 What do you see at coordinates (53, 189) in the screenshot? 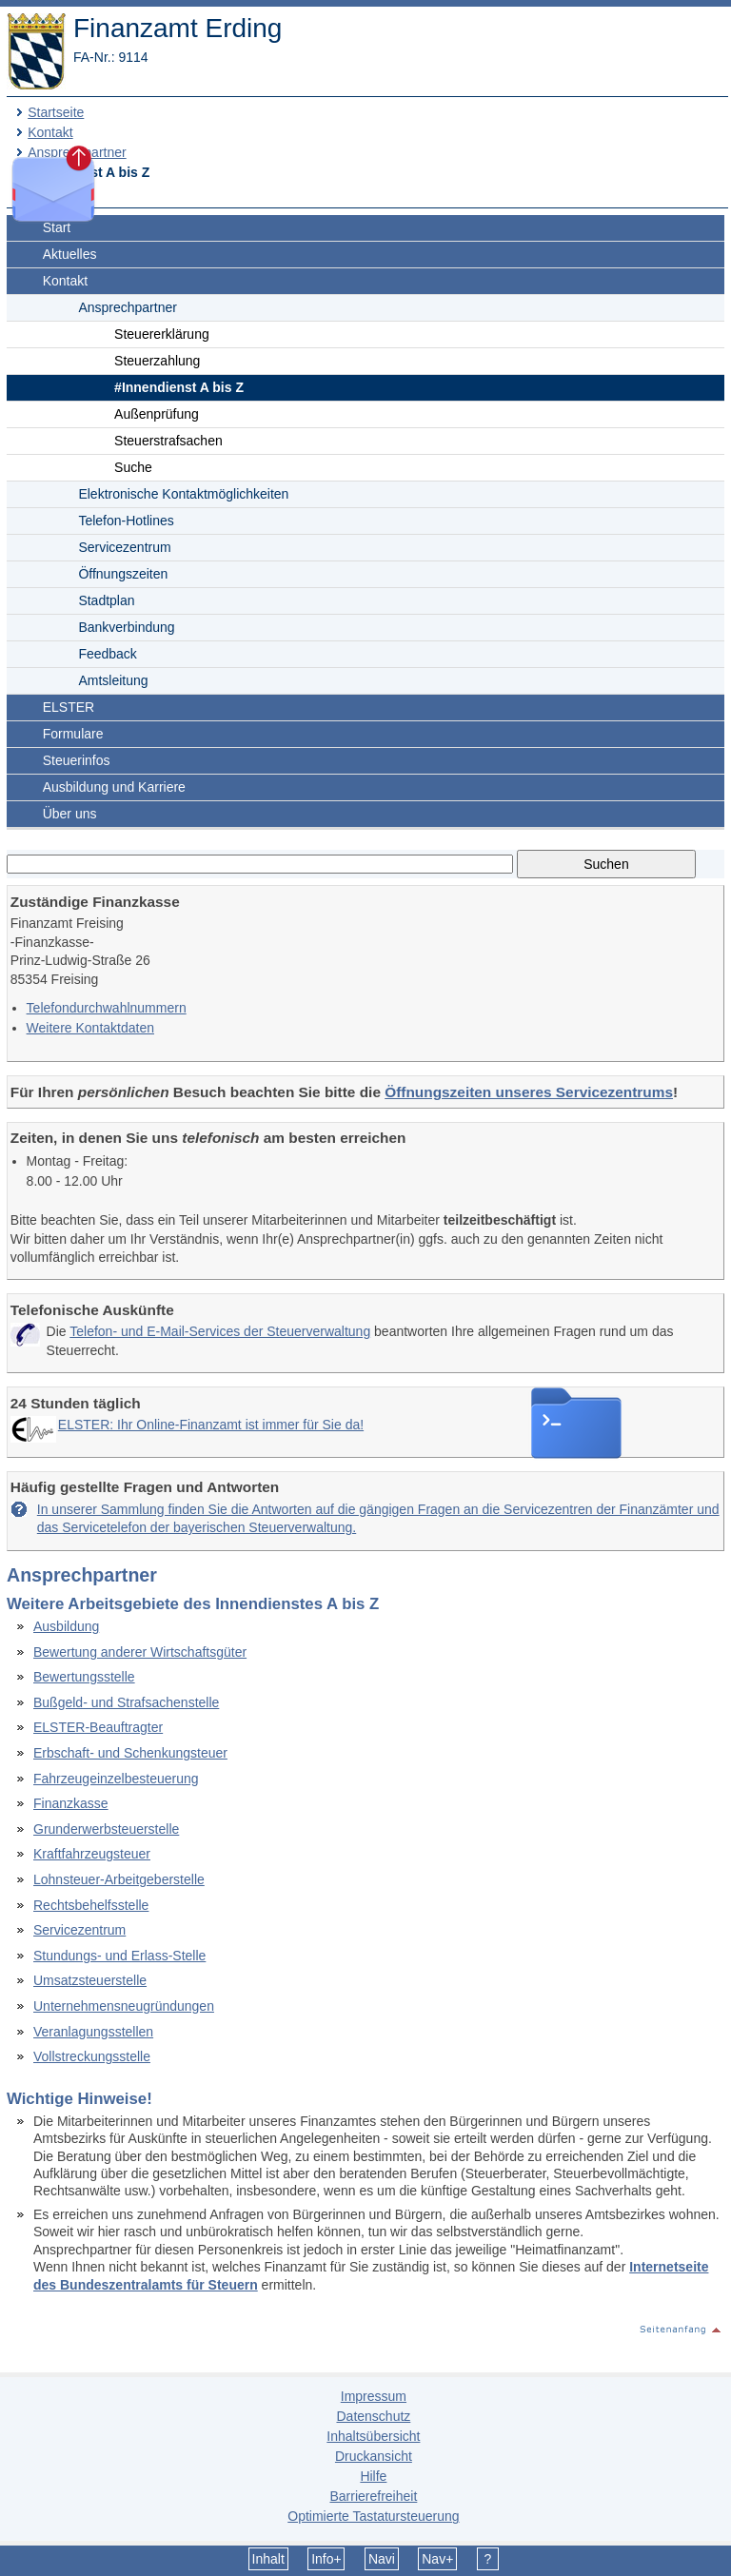
I see `send an email or message` at bounding box center [53, 189].